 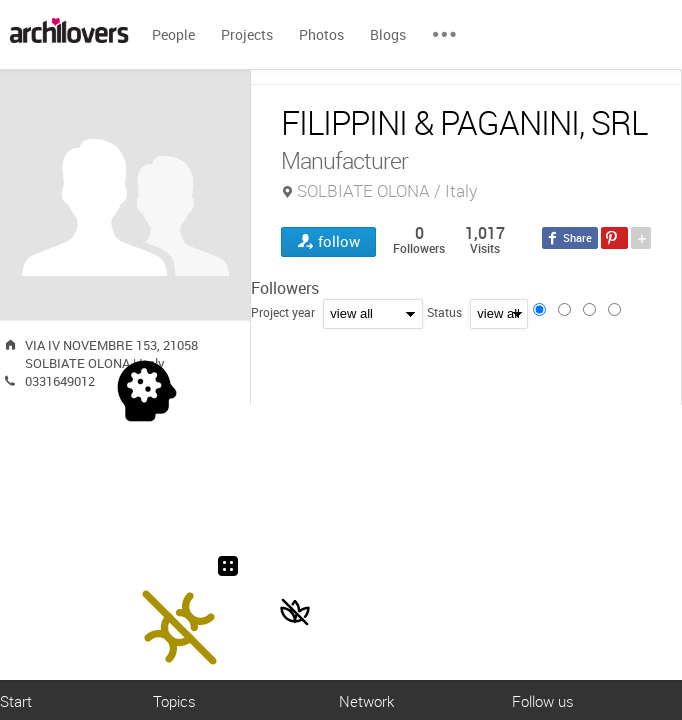 What do you see at coordinates (179, 627) in the screenshot?
I see `disable genetic or DNA-related features` at bounding box center [179, 627].